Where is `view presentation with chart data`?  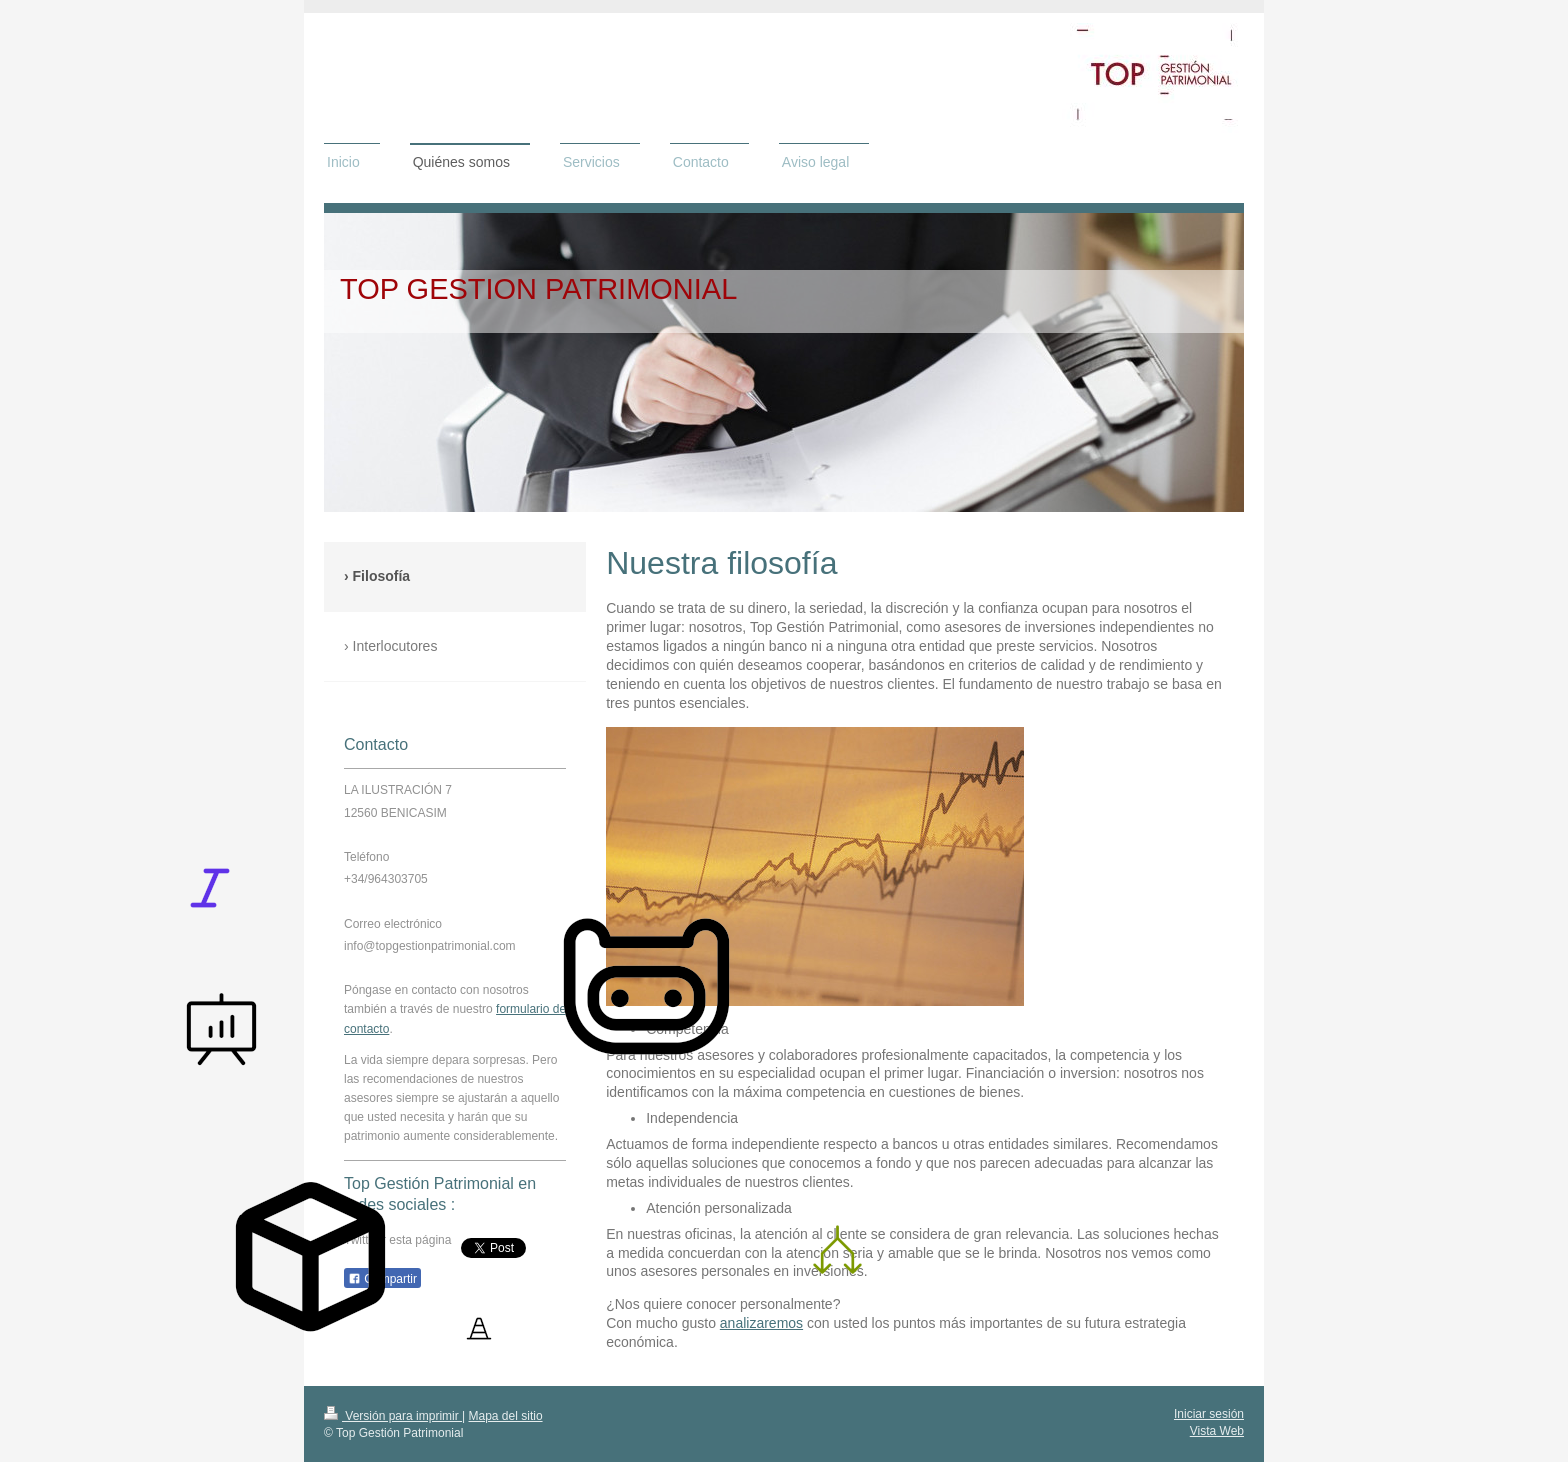 view presentation with chart data is located at coordinates (221, 1030).